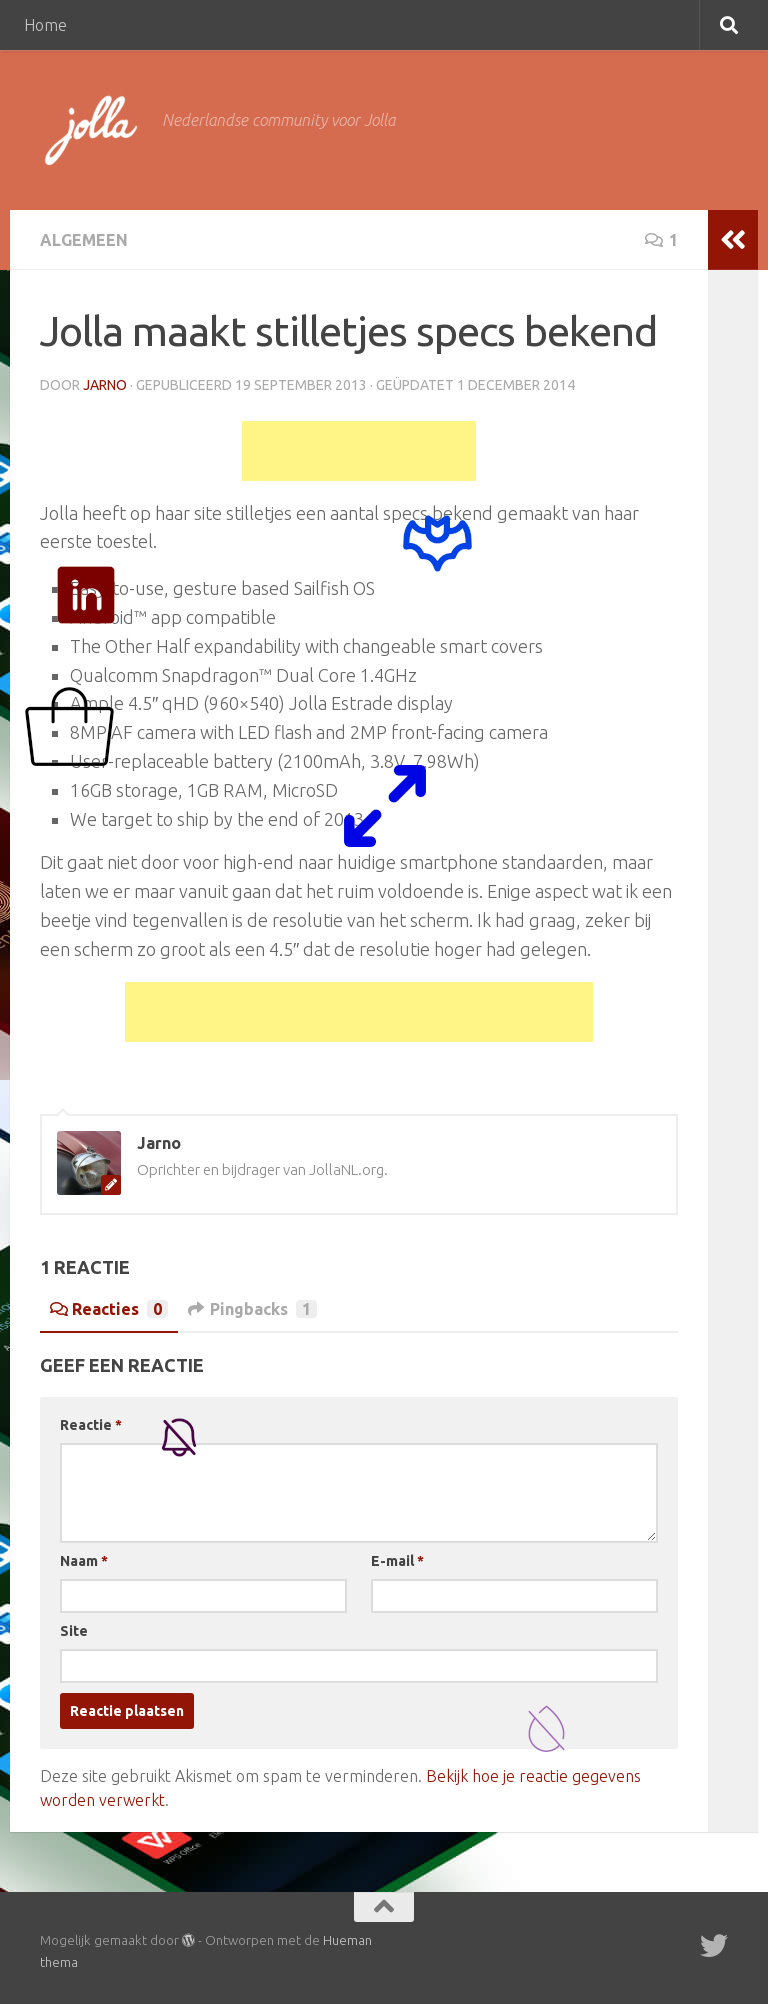 Image resolution: width=768 pixels, height=2004 pixels. What do you see at coordinates (546, 1730) in the screenshot?
I see `disable water or liquid detection` at bounding box center [546, 1730].